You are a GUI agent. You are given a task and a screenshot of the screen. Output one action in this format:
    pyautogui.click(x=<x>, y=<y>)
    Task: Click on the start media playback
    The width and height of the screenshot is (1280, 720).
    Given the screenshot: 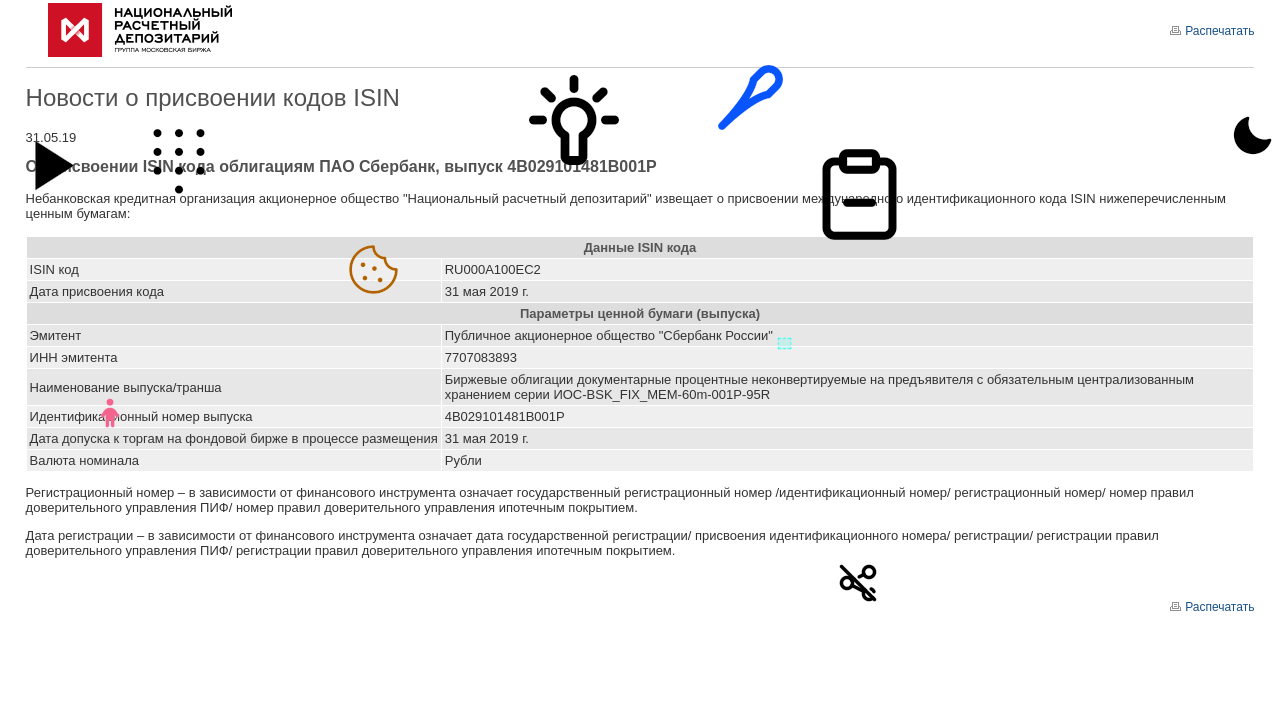 What is the action you would take?
    pyautogui.click(x=49, y=165)
    